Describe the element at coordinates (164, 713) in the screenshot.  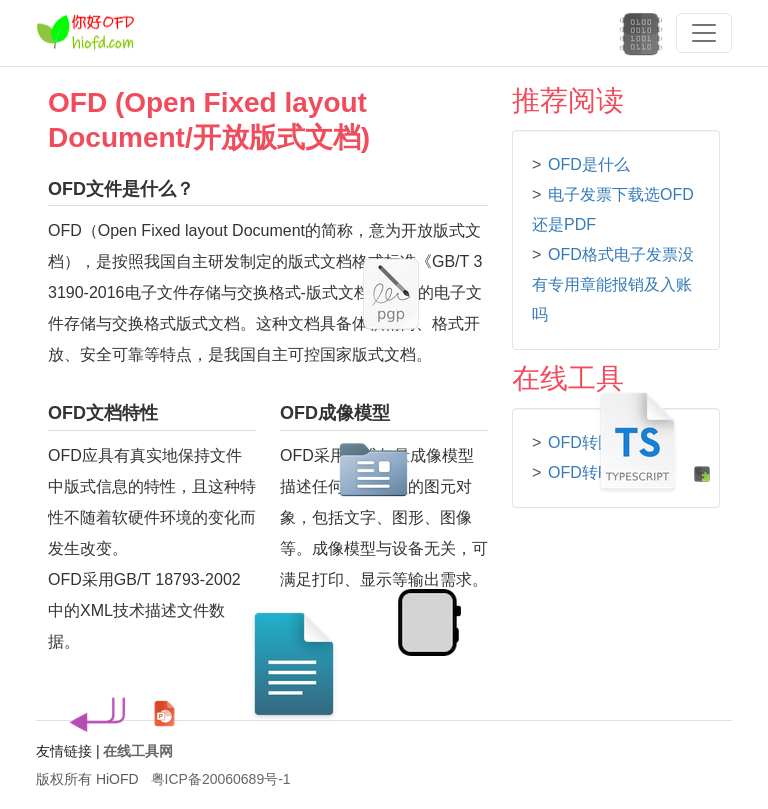
I see `microsoft powerpoint file` at that location.